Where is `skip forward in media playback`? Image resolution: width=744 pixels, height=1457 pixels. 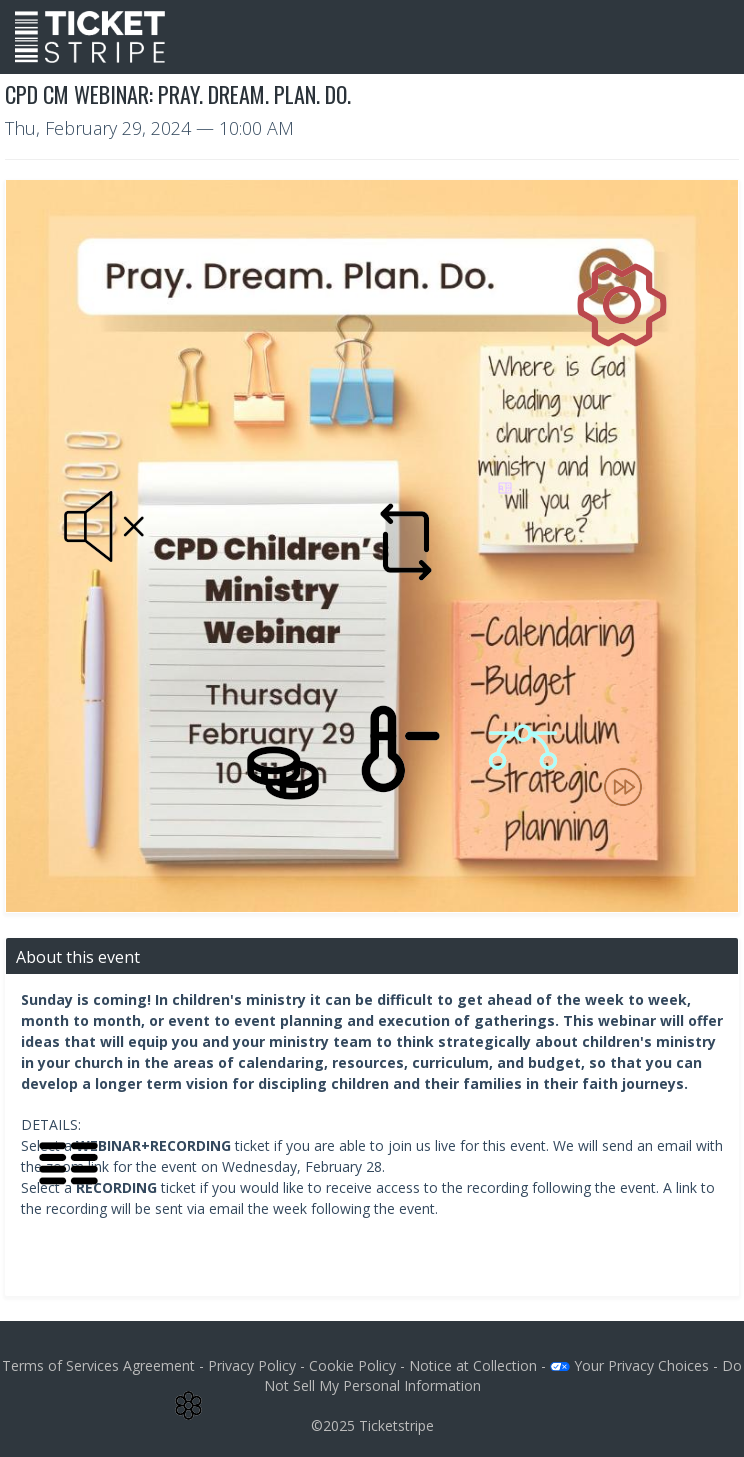 skip forward in media playback is located at coordinates (623, 787).